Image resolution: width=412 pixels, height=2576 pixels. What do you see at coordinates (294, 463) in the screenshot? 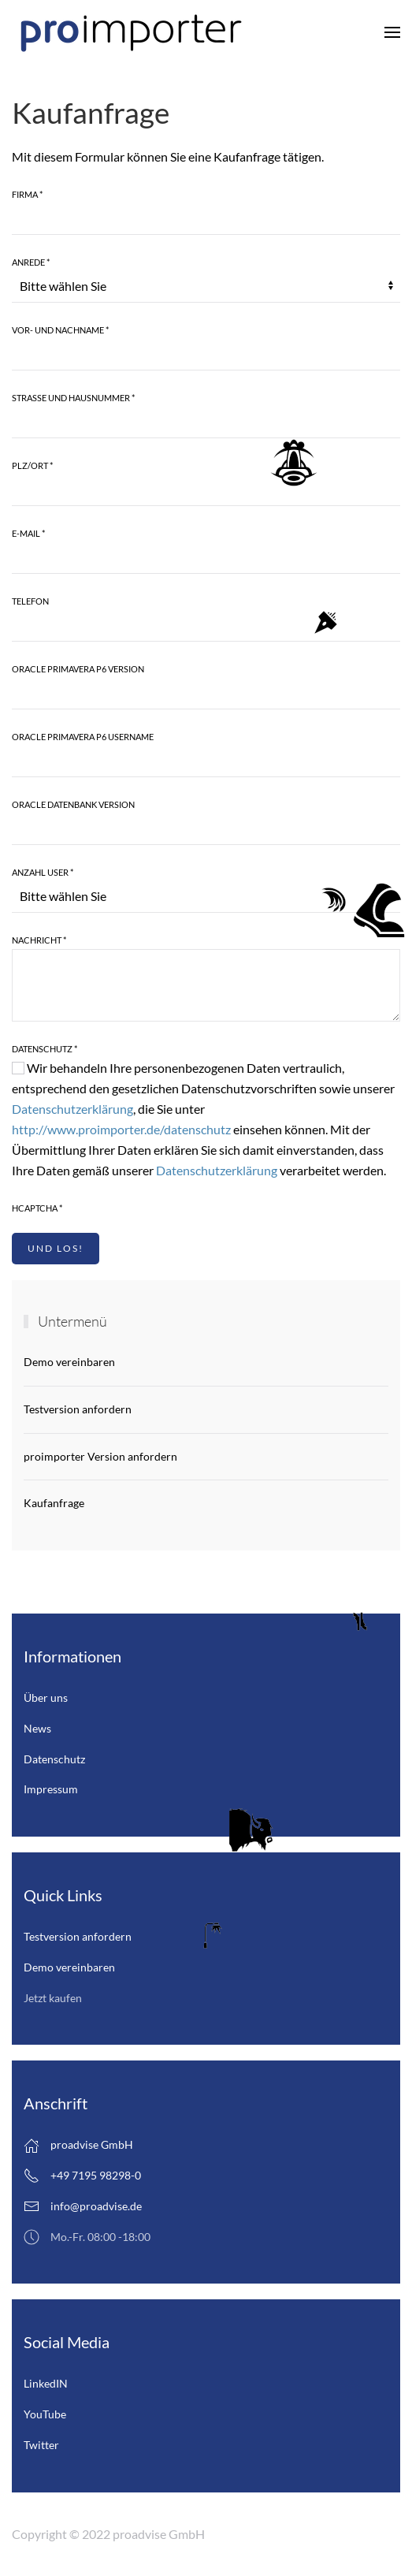
I see `alien invasion or UFO event in game` at bounding box center [294, 463].